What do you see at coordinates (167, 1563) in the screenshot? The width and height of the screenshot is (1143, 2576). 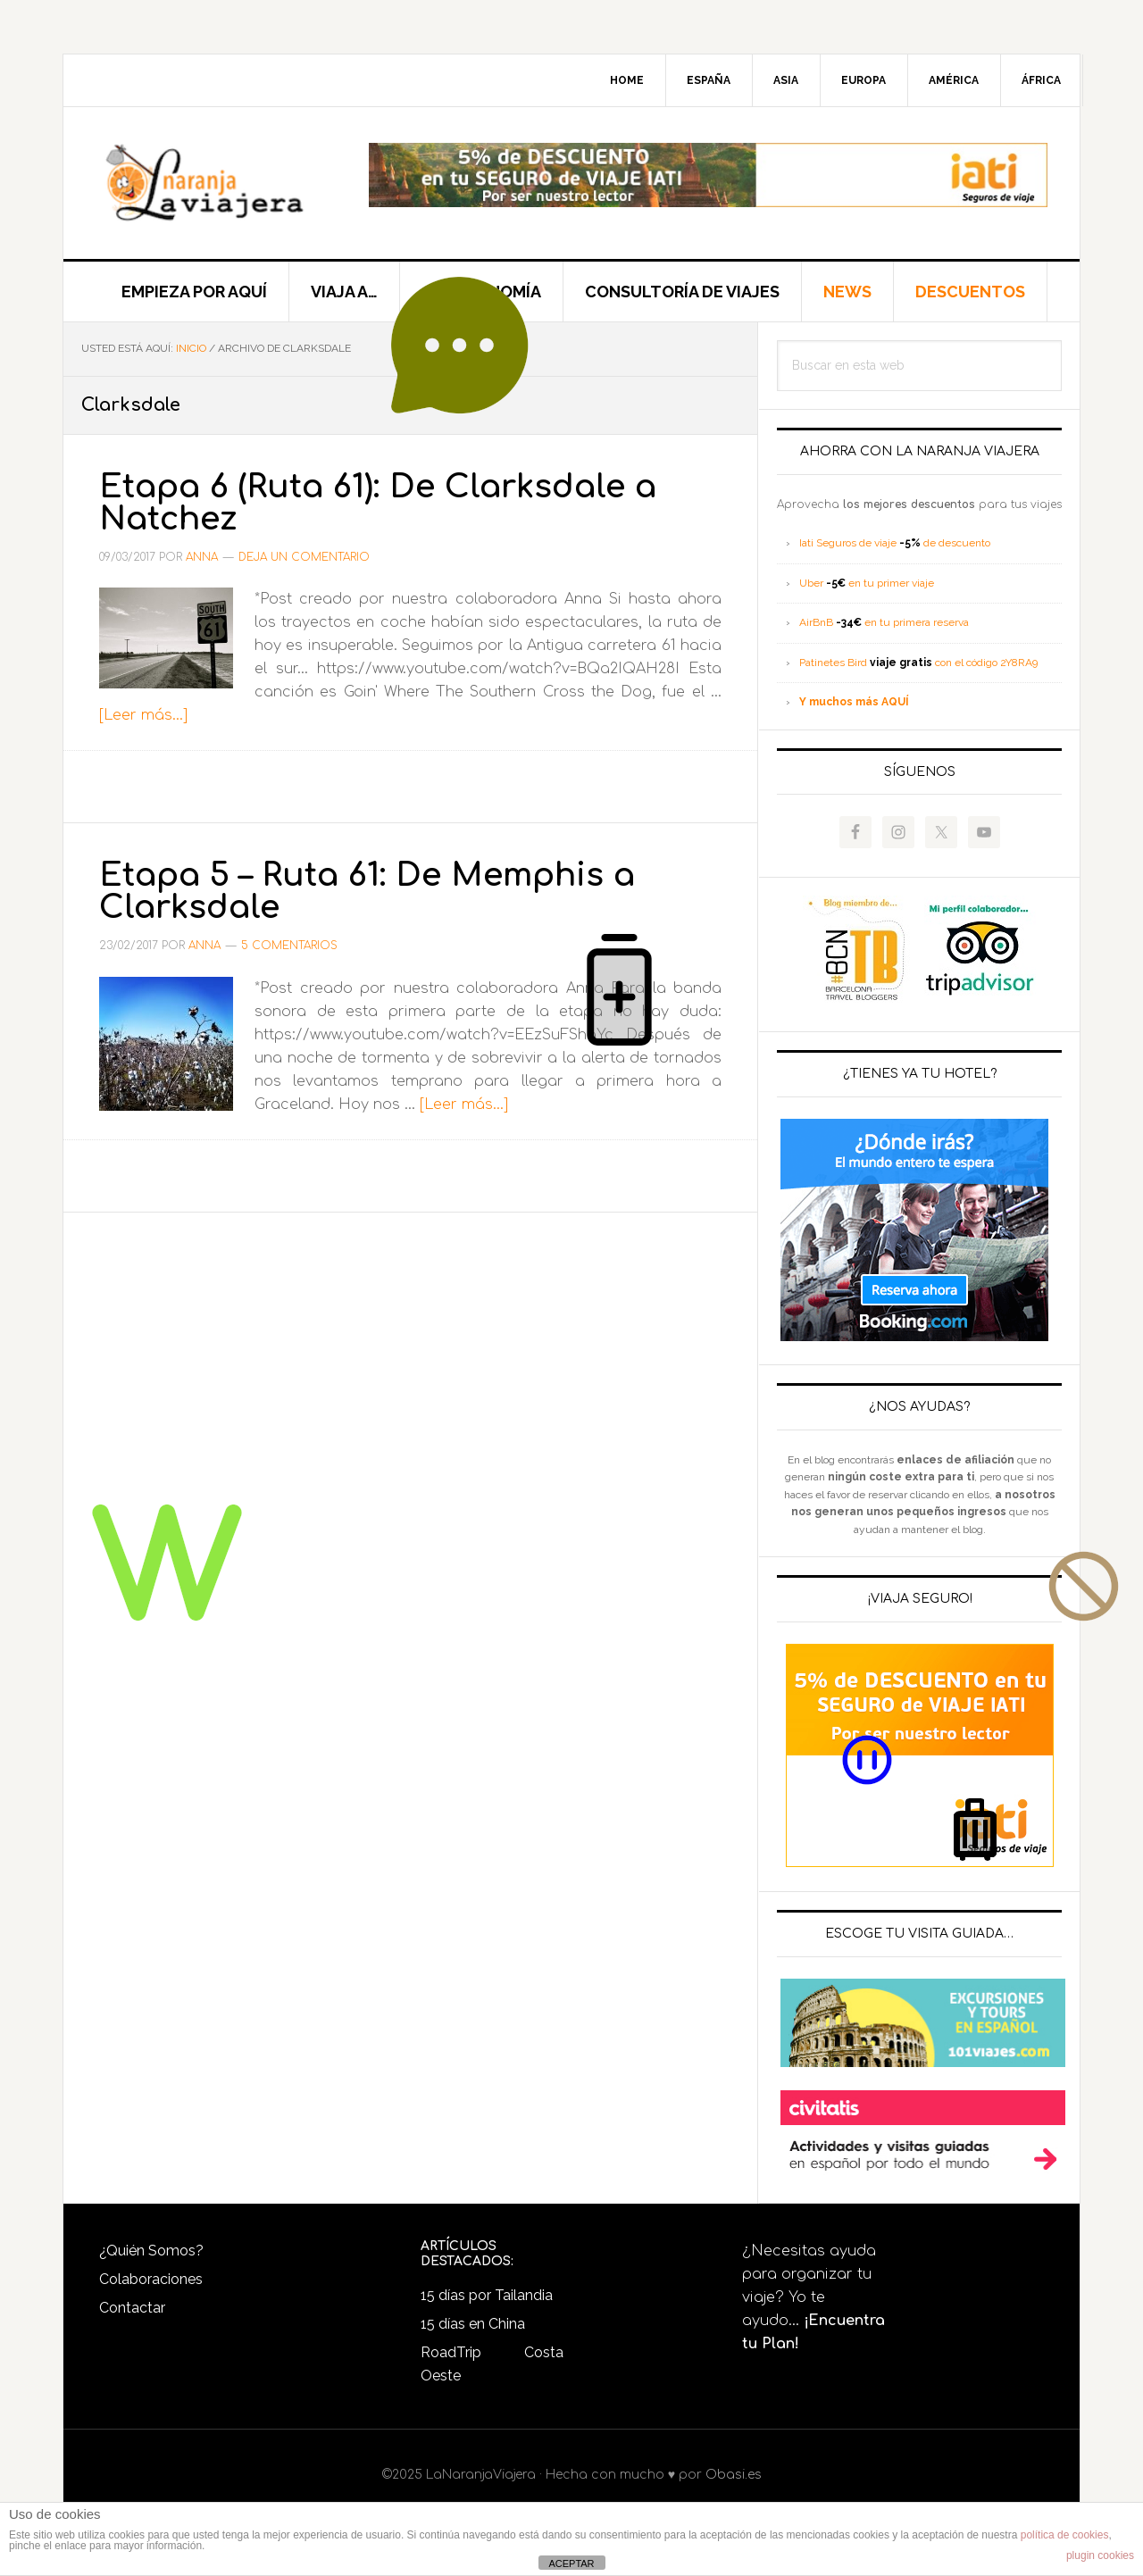 I see `represents the letter "w" in text or keyboard input` at bounding box center [167, 1563].